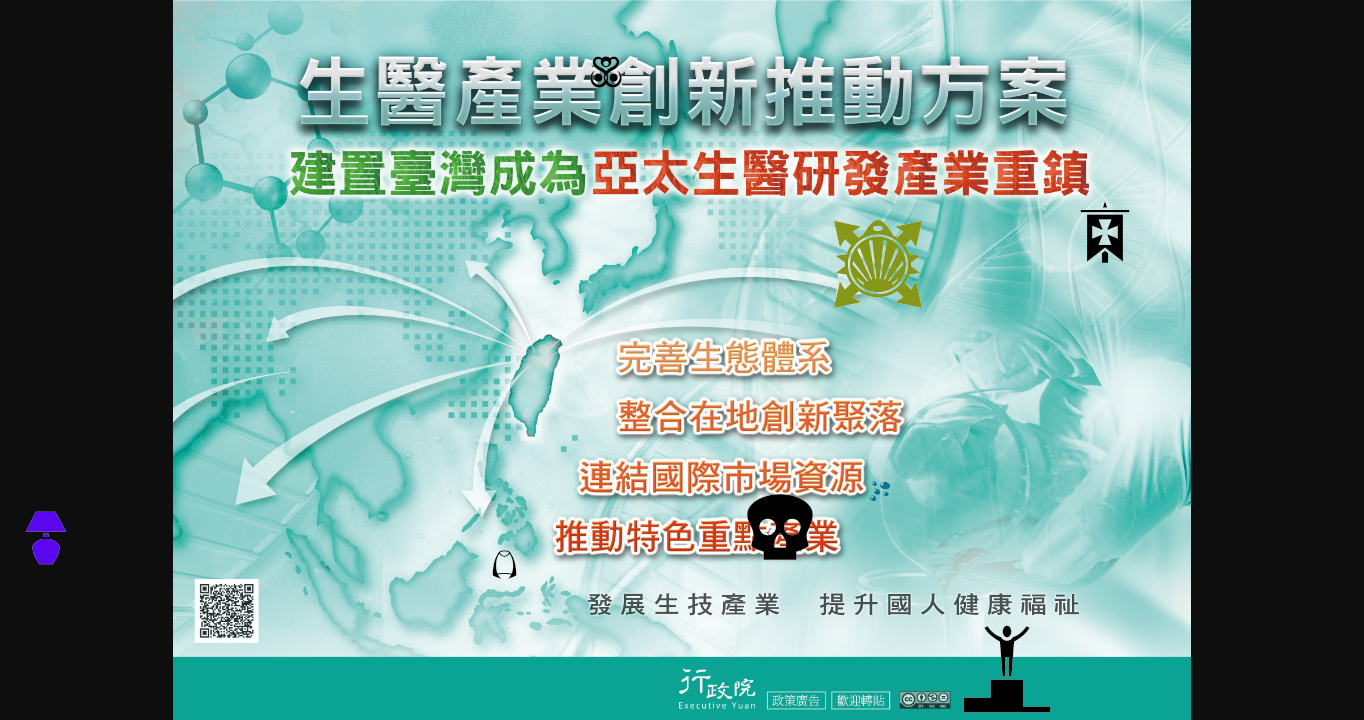  Describe the element at coordinates (878, 264) in the screenshot. I see `share or broadcast game achievement` at that location.